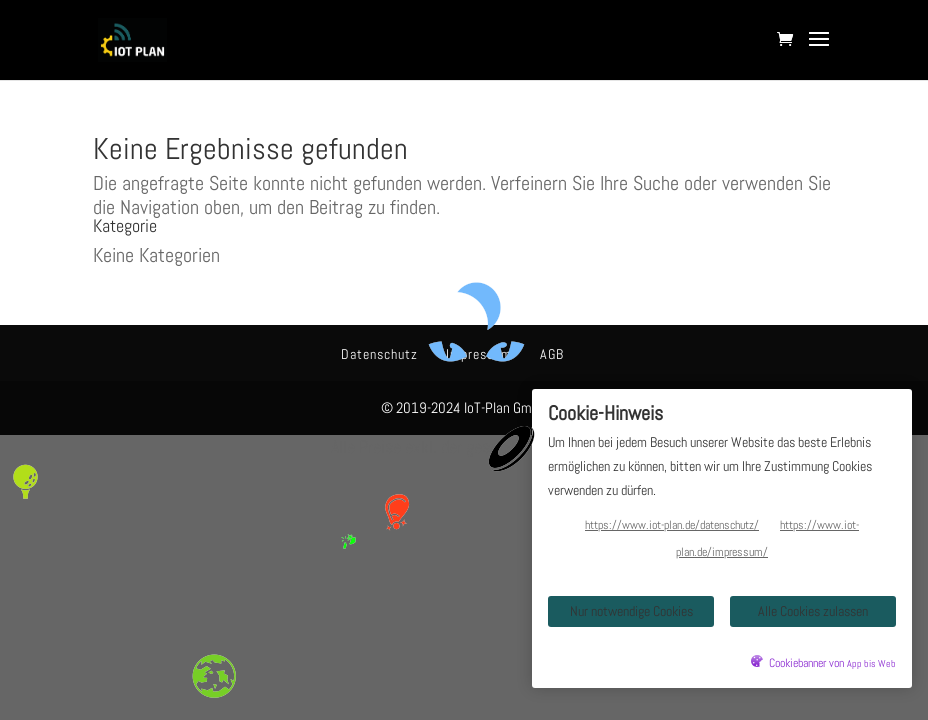  Describe the element at coordinates (511, 448) in the screenshot. I see `play a frisbee or disc golf game` at that location.